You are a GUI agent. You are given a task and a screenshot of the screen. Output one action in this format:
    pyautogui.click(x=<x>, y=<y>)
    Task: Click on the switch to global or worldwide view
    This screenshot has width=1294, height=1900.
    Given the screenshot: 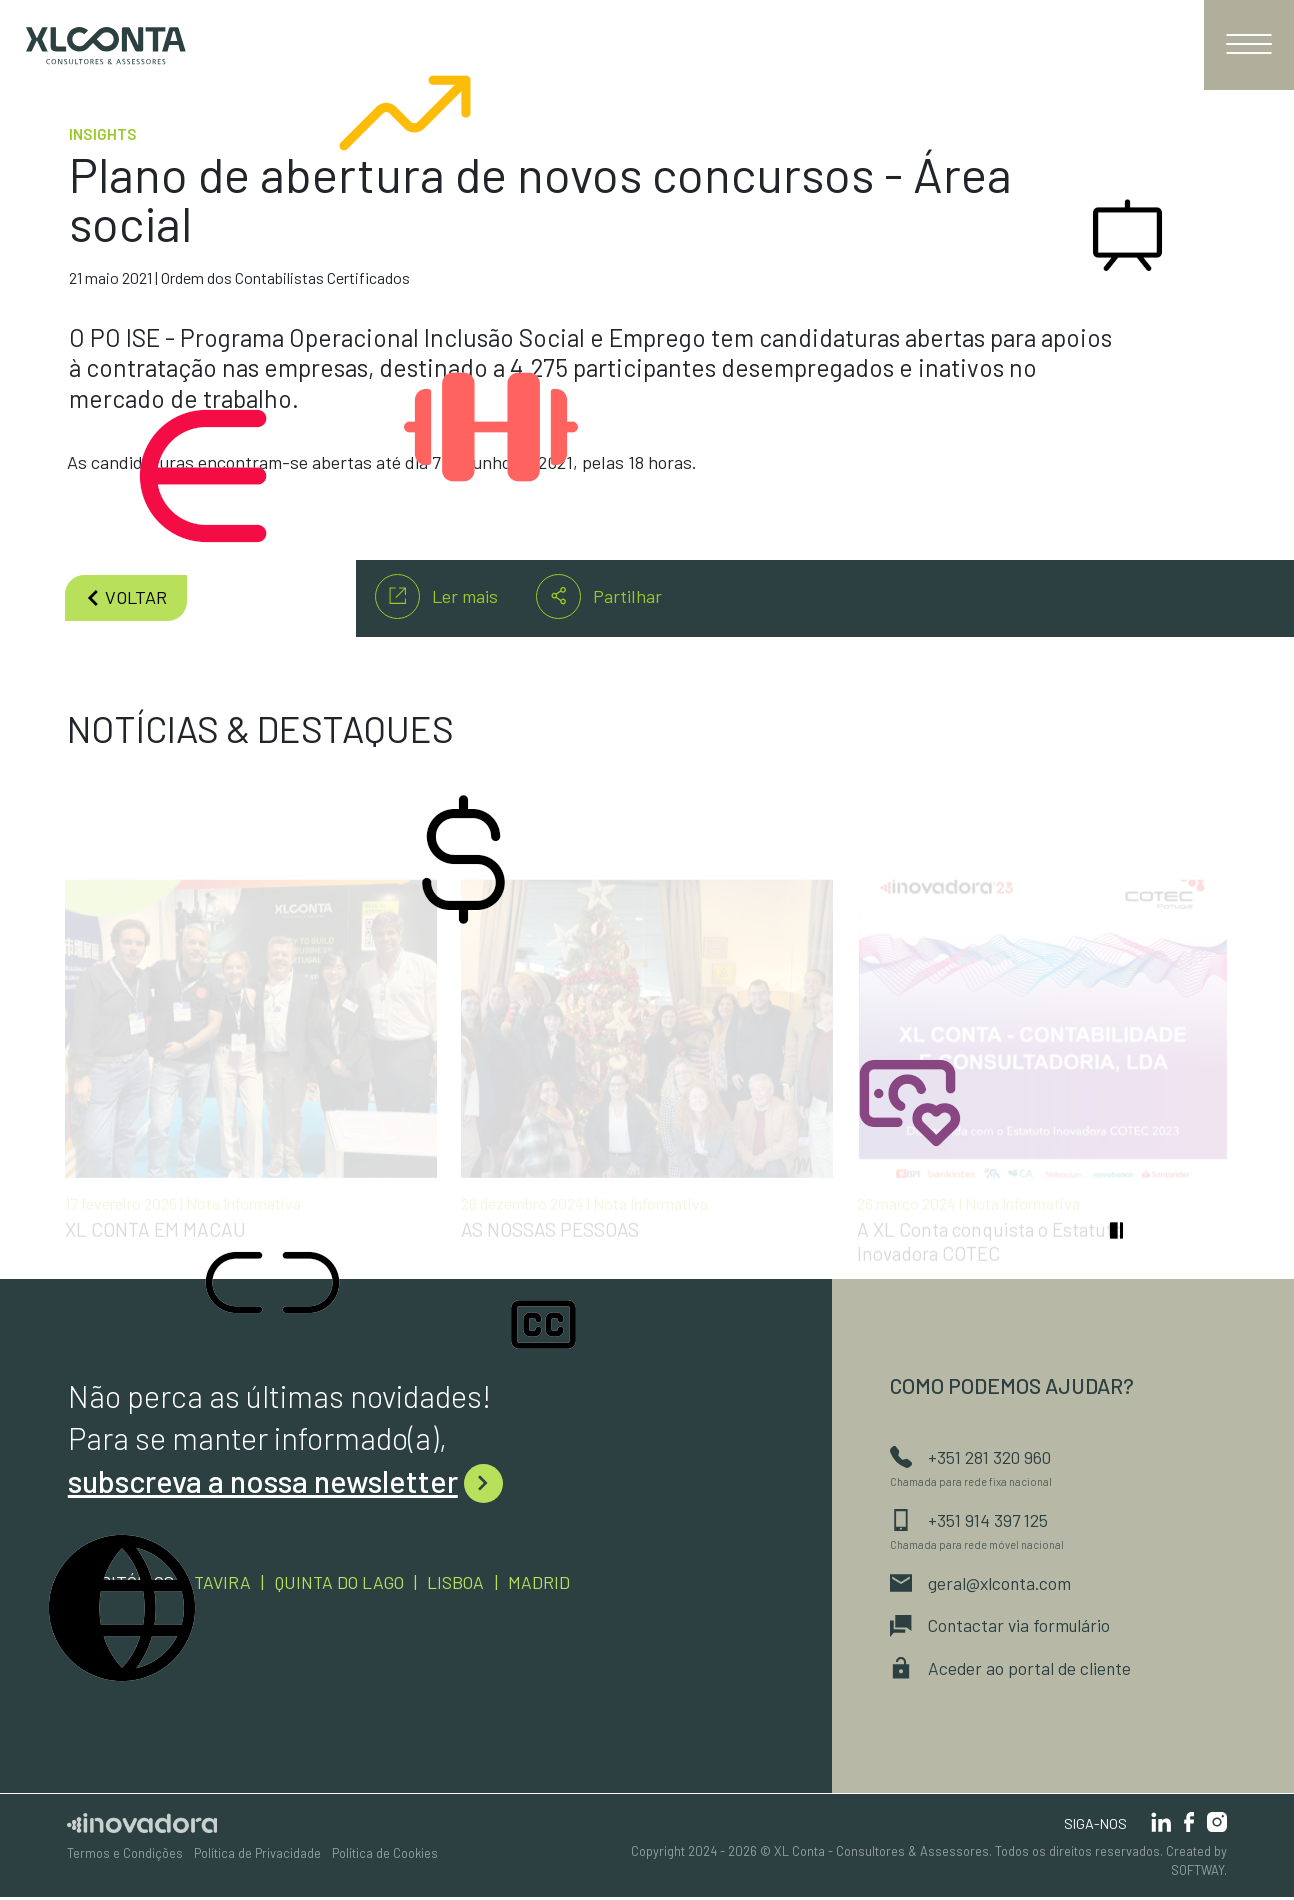 What is the action you would take?
    pyautogui.click(x=122, y=1608)
    